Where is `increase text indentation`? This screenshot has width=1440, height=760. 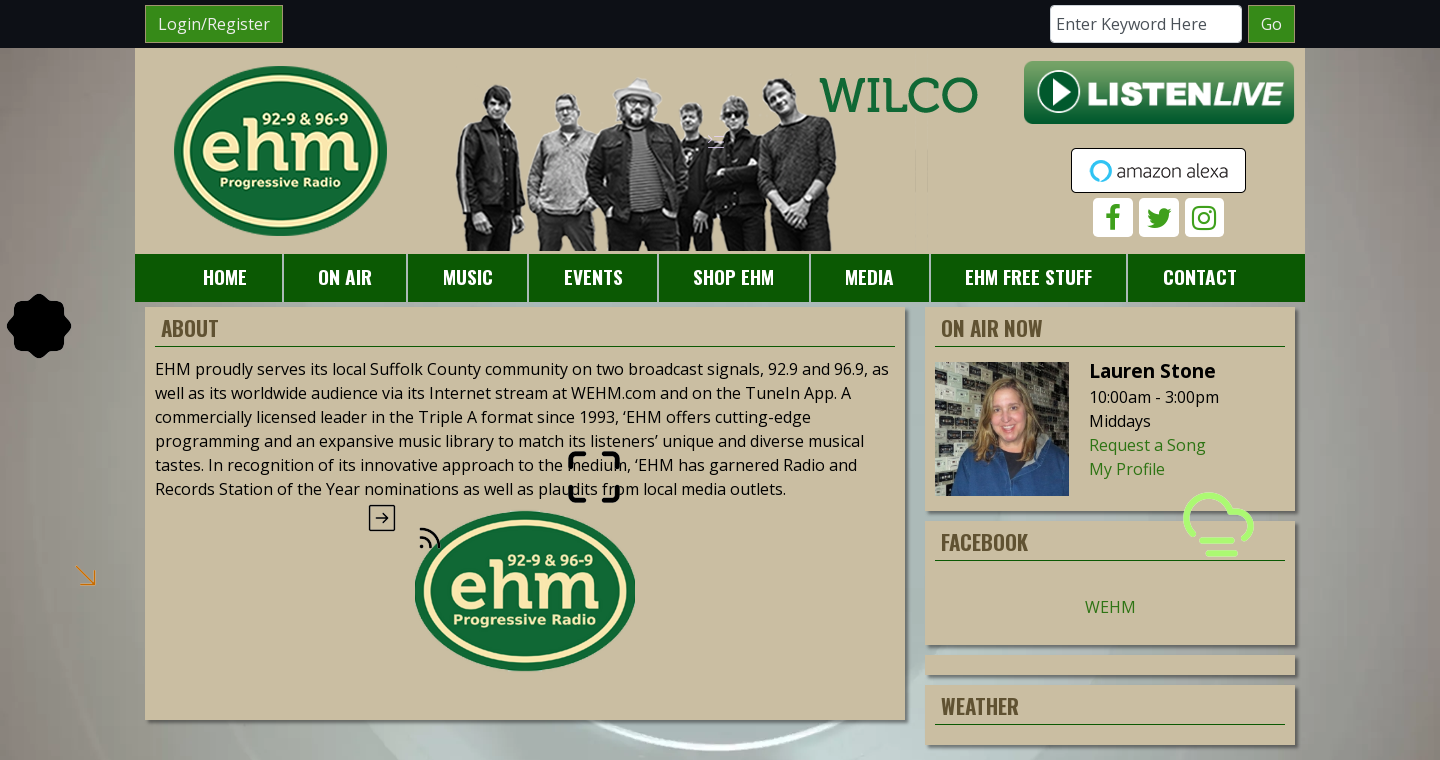 increase text indentation is located at coordinates (716, 142).